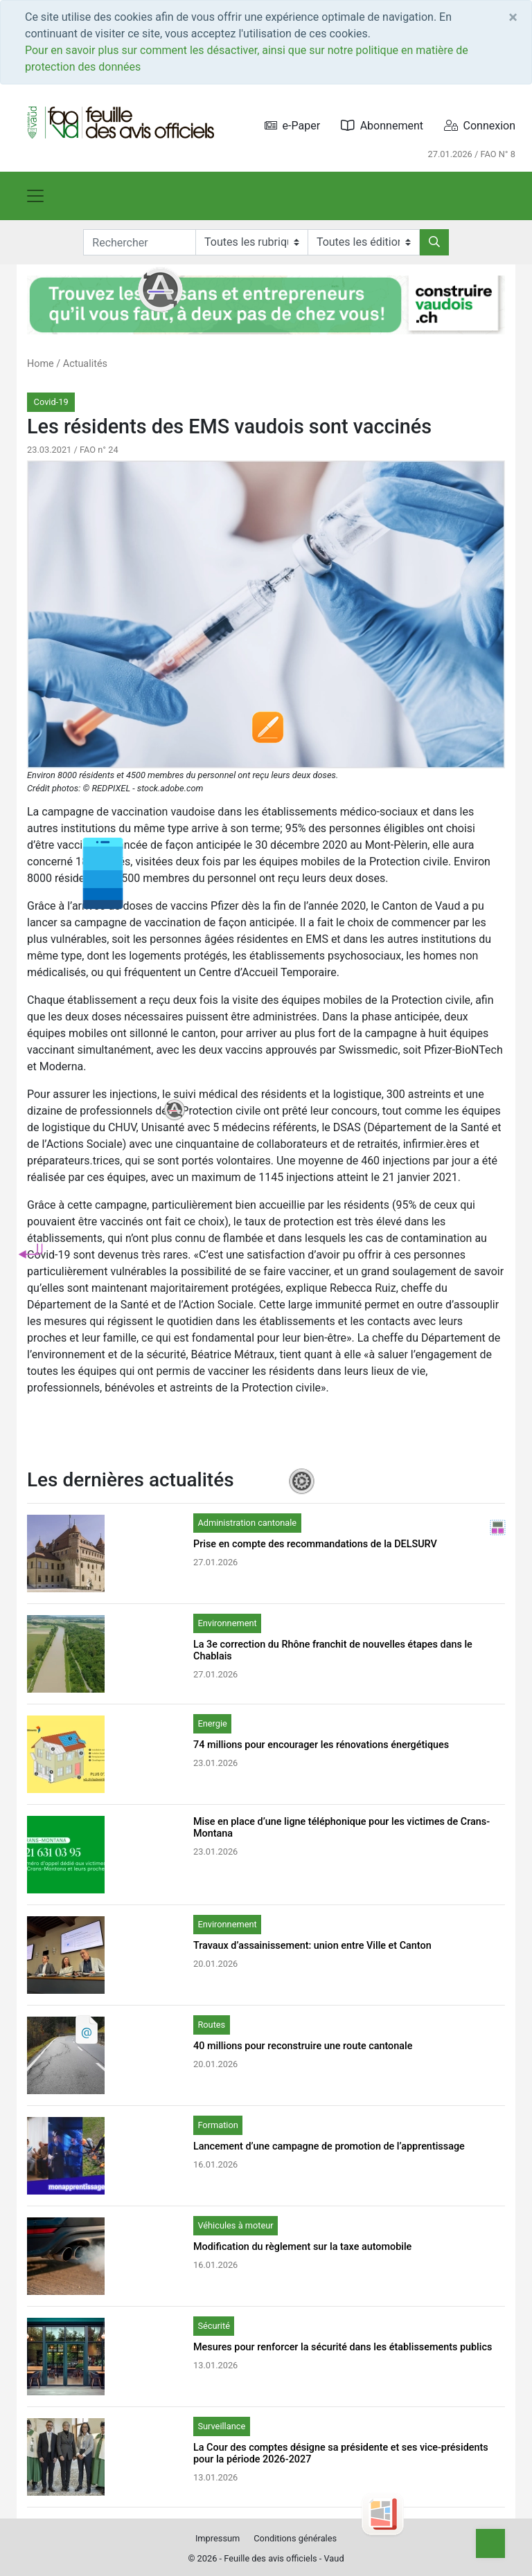 This screenshot has width=532, height=2576. I want to click on open komikku manga reader app, so click(382, 2514).